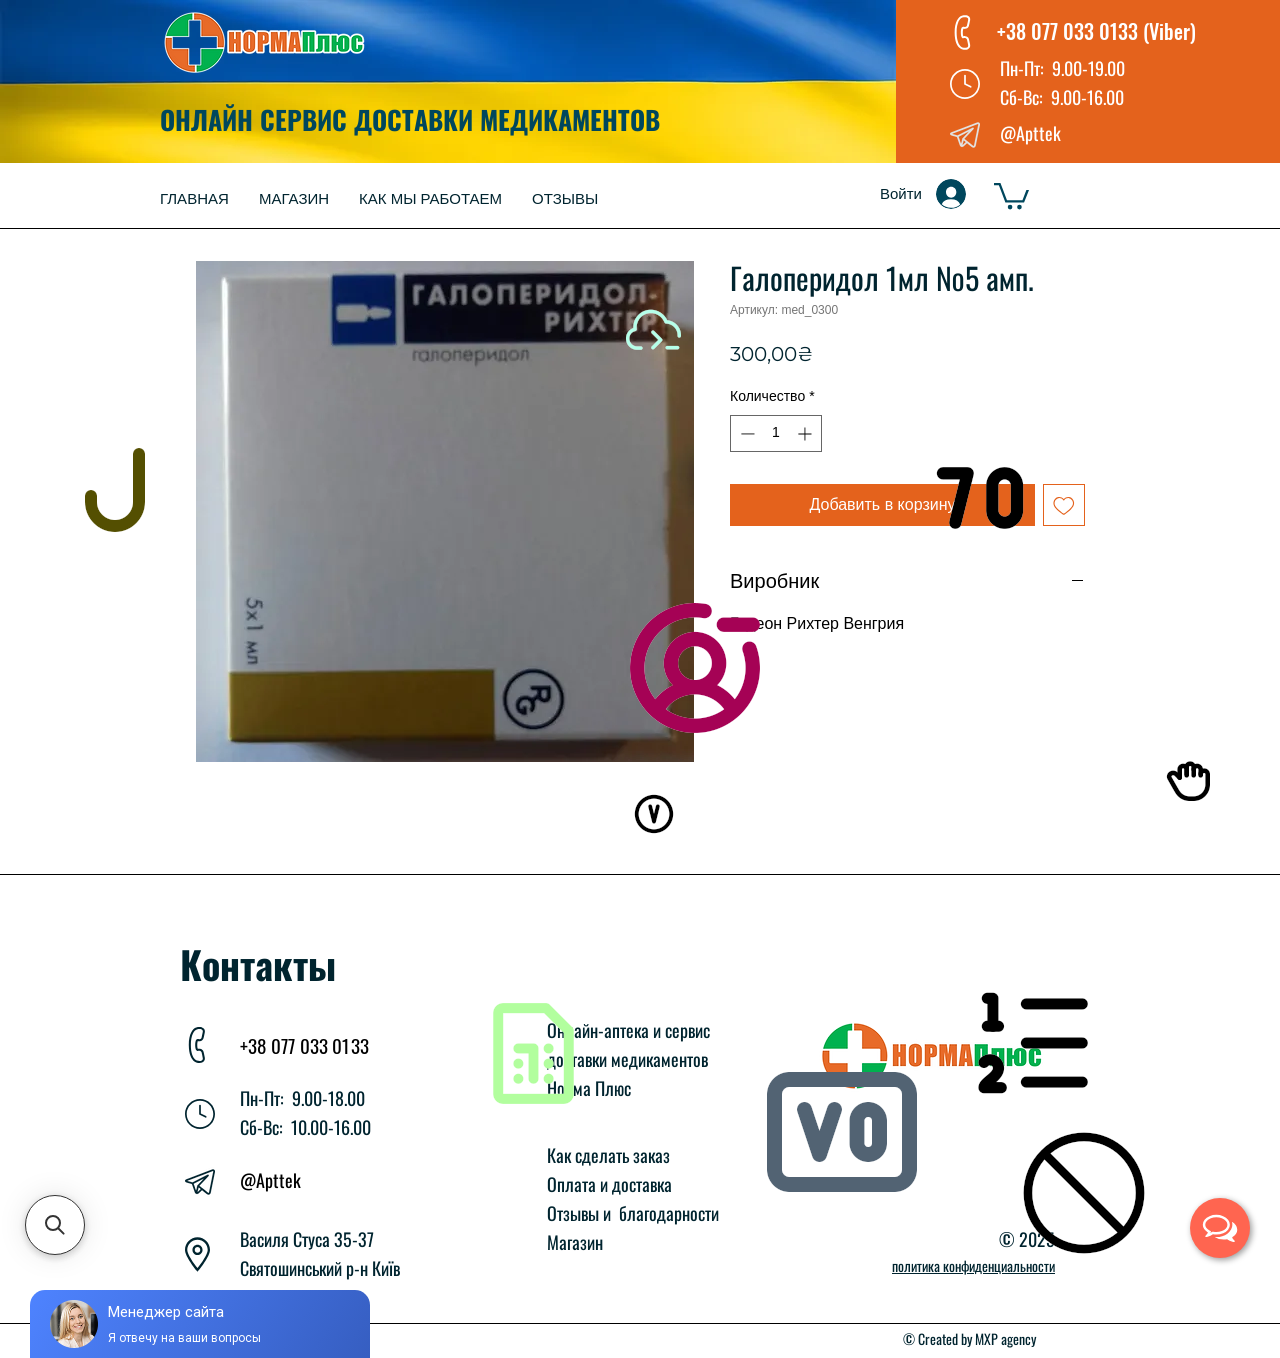 This screenshot has height=1358, width=1280. I want to click on remove a user from your contacts, so click(695, 668).